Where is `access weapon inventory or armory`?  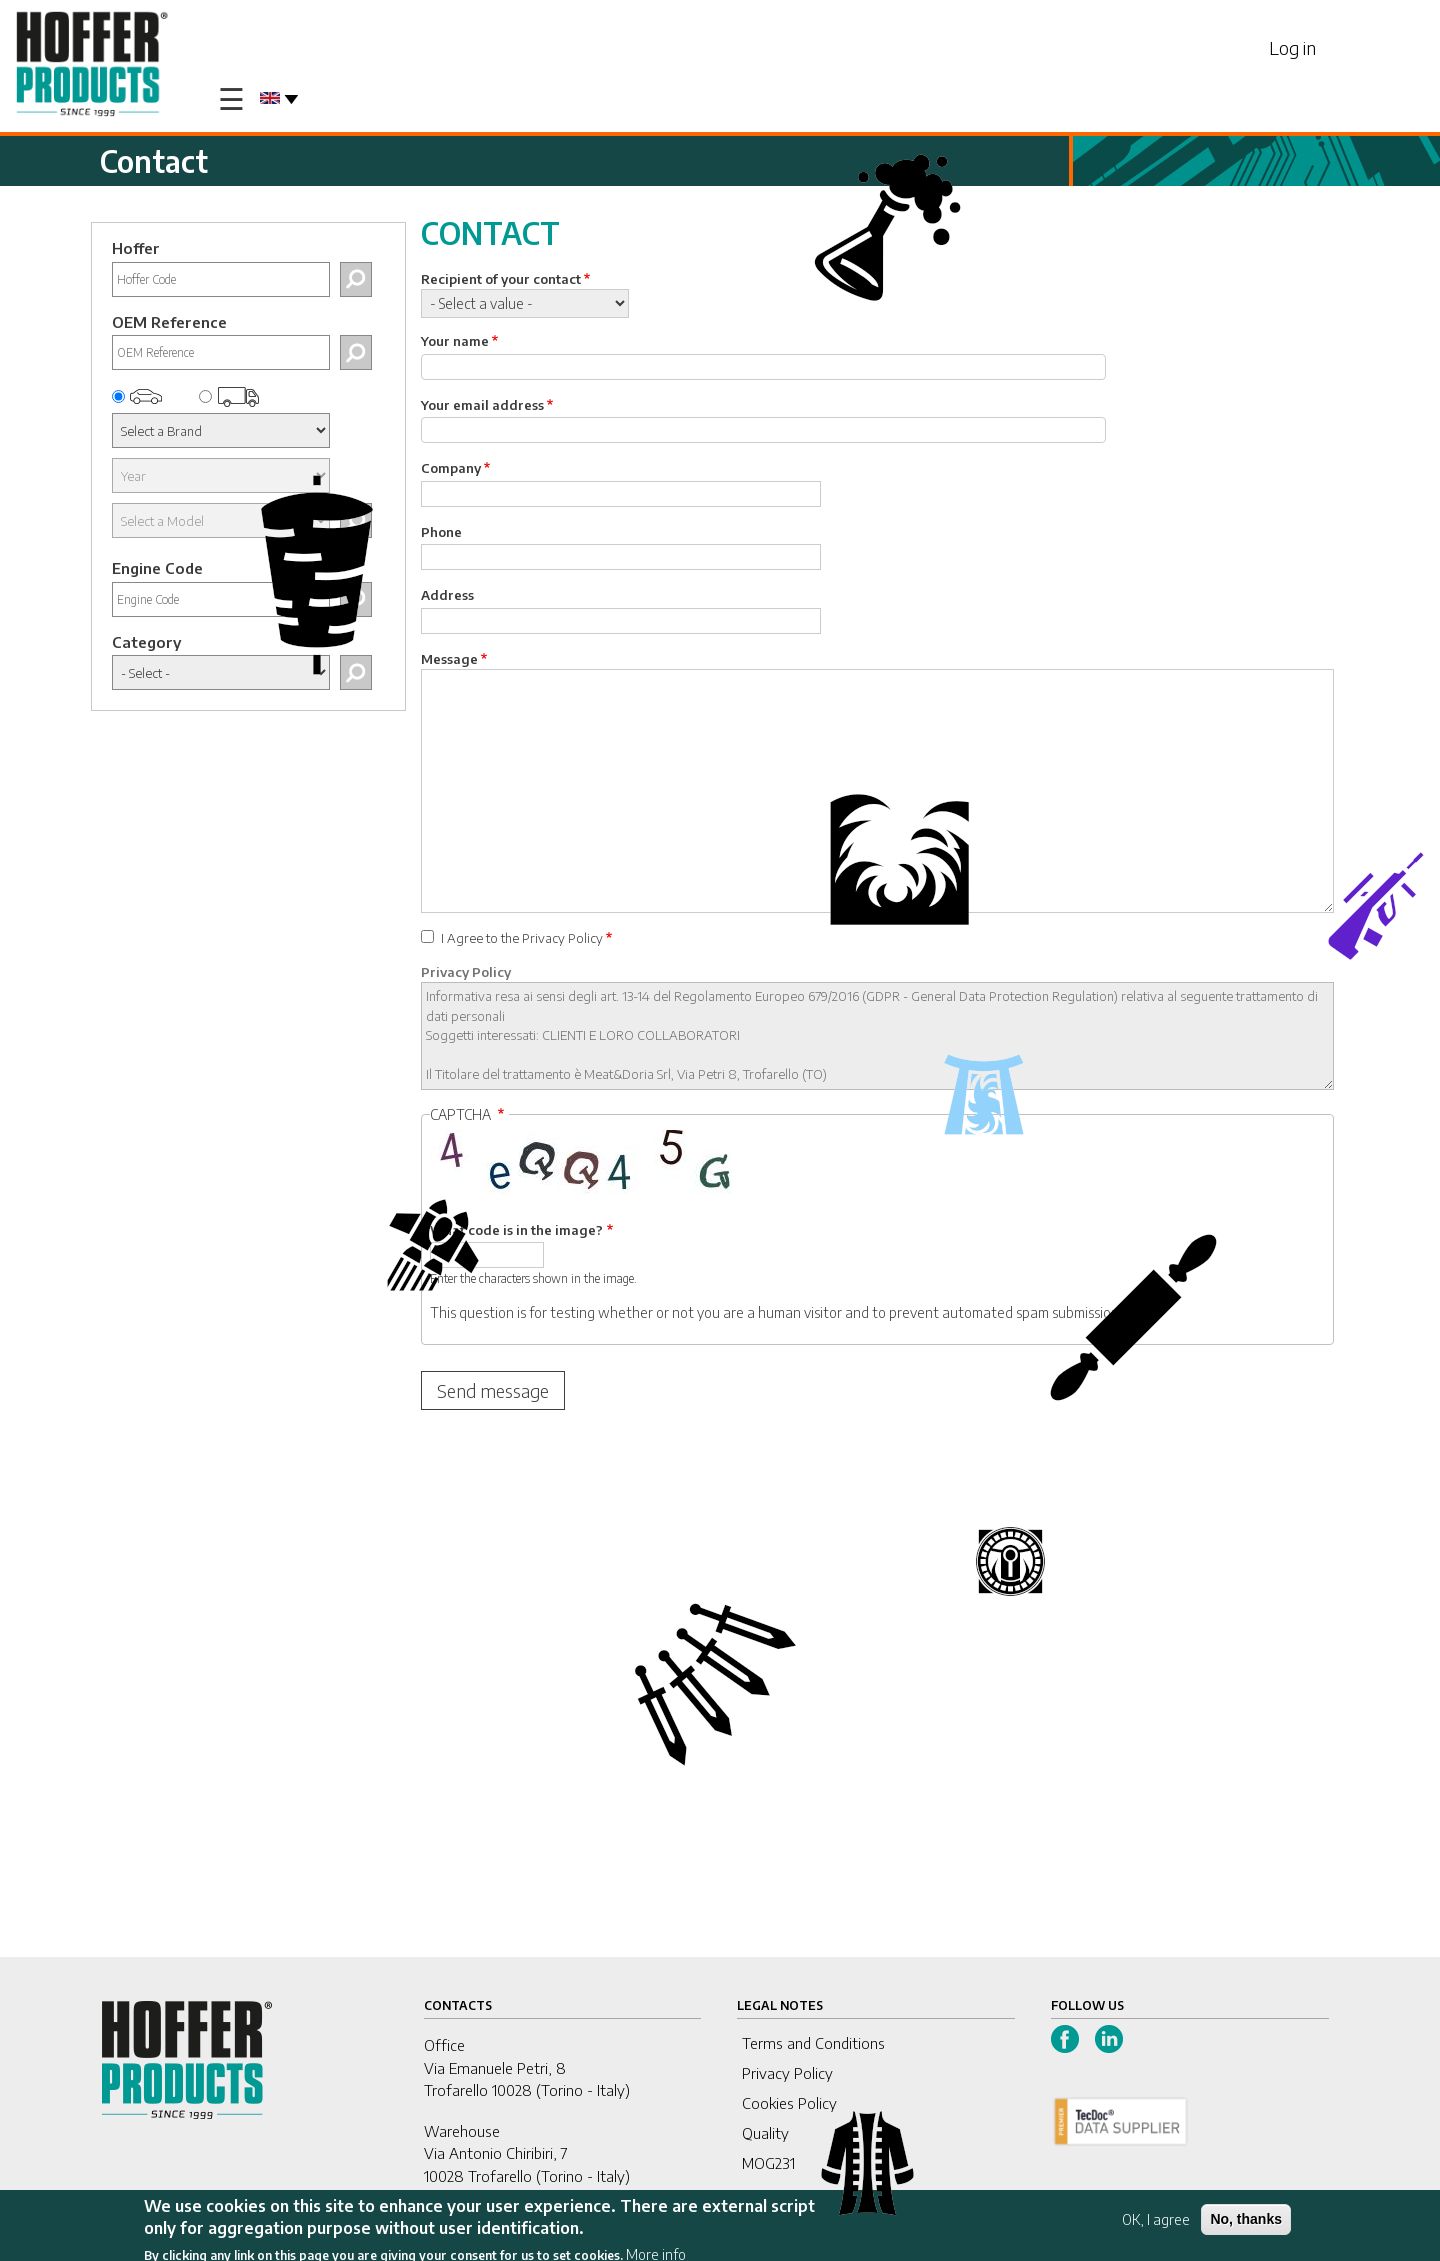
access weapon inventory or armory is located at coordinates (714, 1682).